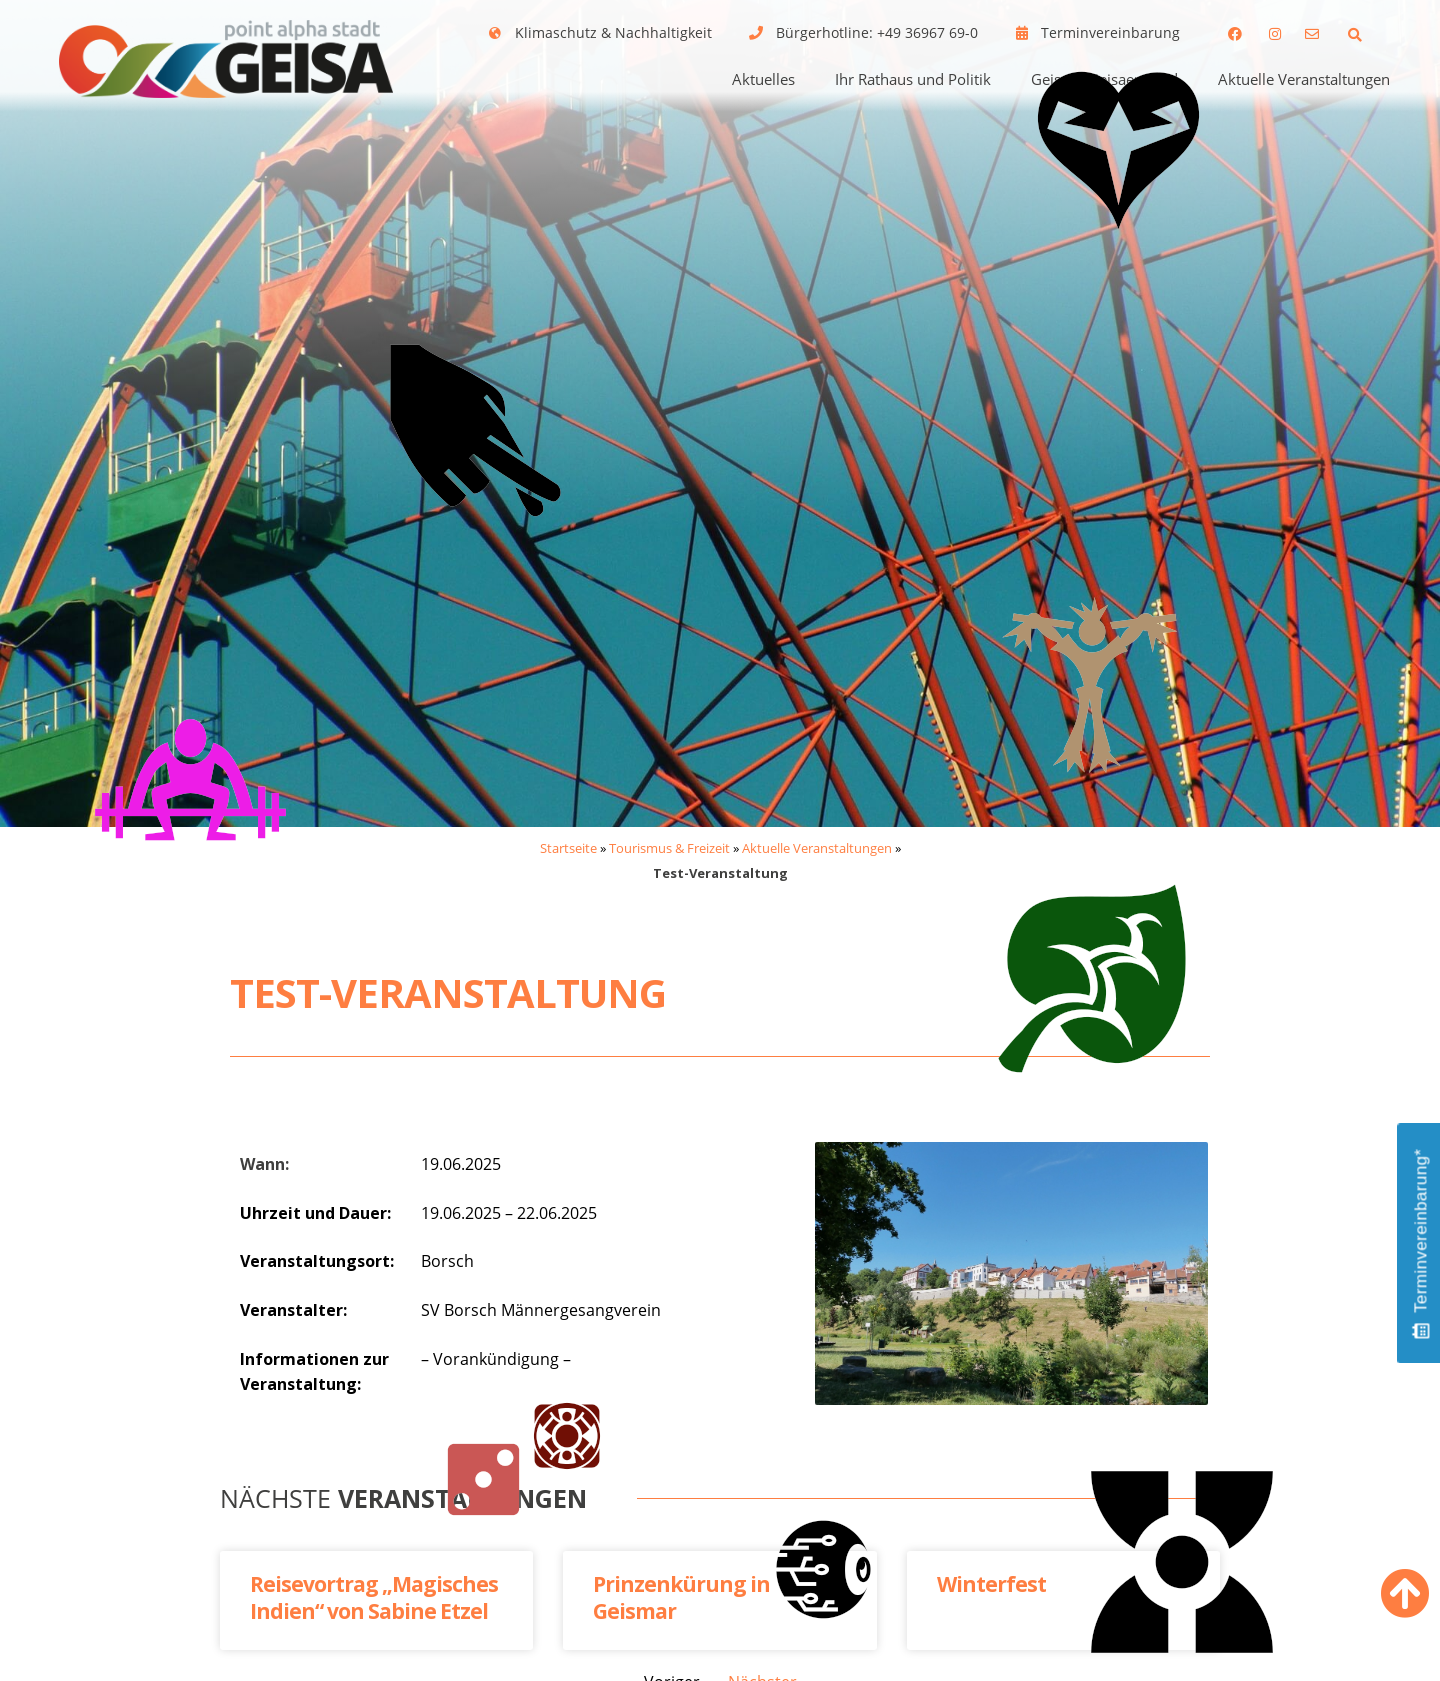 This screenshot has width=1440, height=1681. I want to click on roll the dice or randomize, so click(483, 1479).